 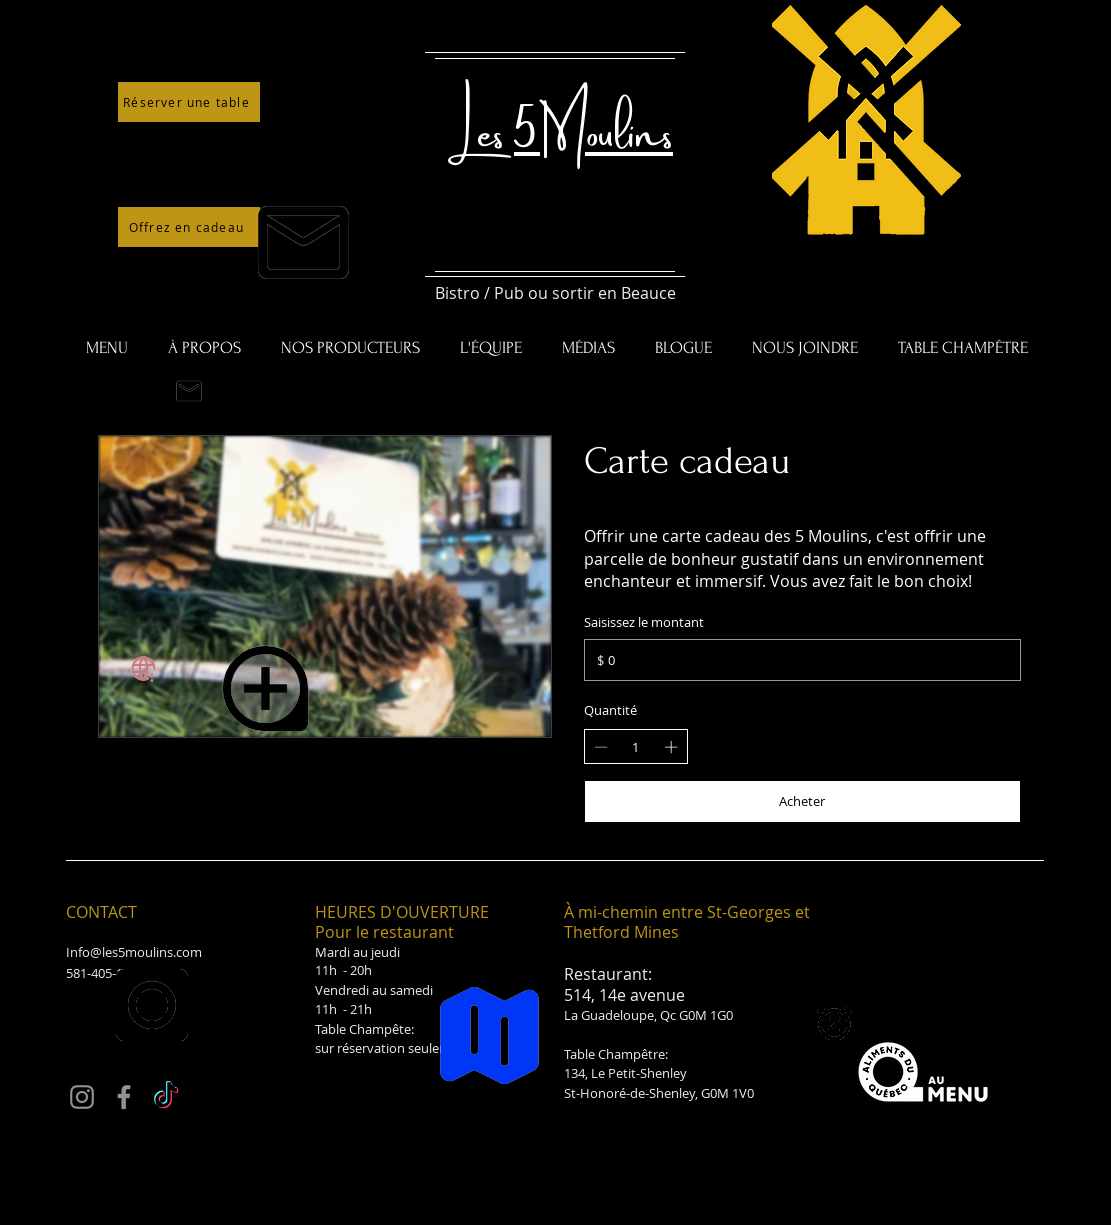 I want to click on add a new image or photo, so click(x=265, y=688).